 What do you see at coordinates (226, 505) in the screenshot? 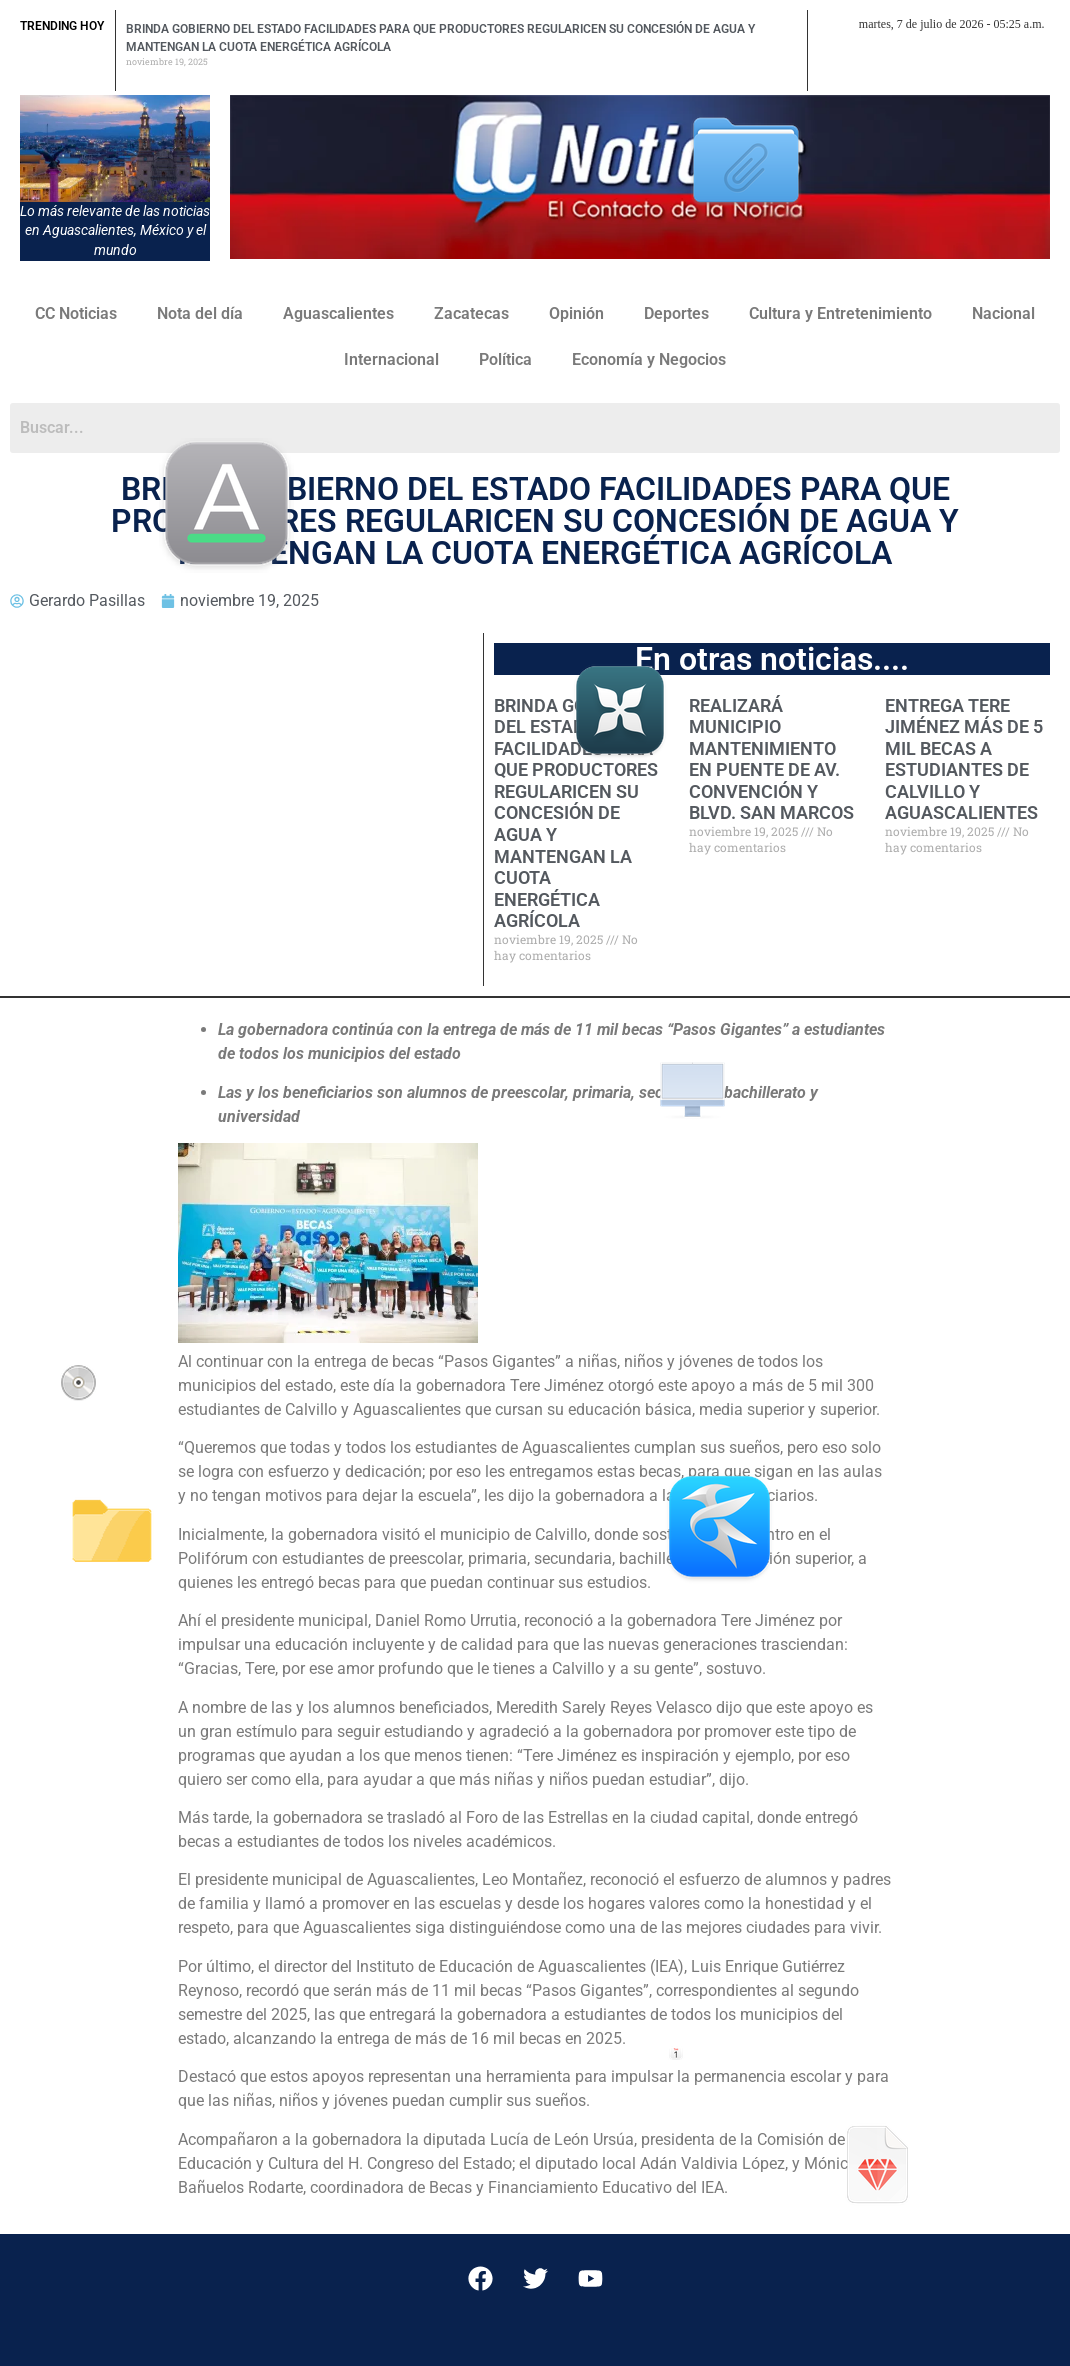
I see `enable spell check in text editing` at bounding box center [226, 505].